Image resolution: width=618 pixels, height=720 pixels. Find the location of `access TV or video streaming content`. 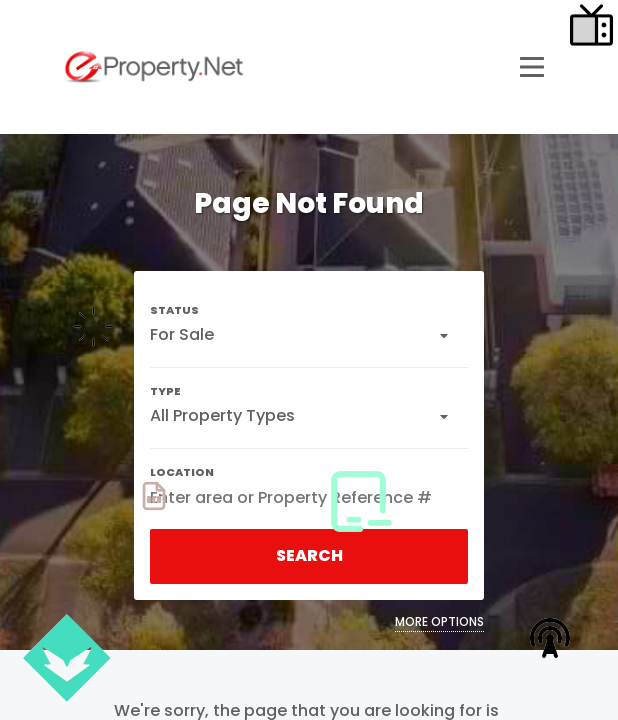

access TV or video streaming content is located at coordinates (591, 27).